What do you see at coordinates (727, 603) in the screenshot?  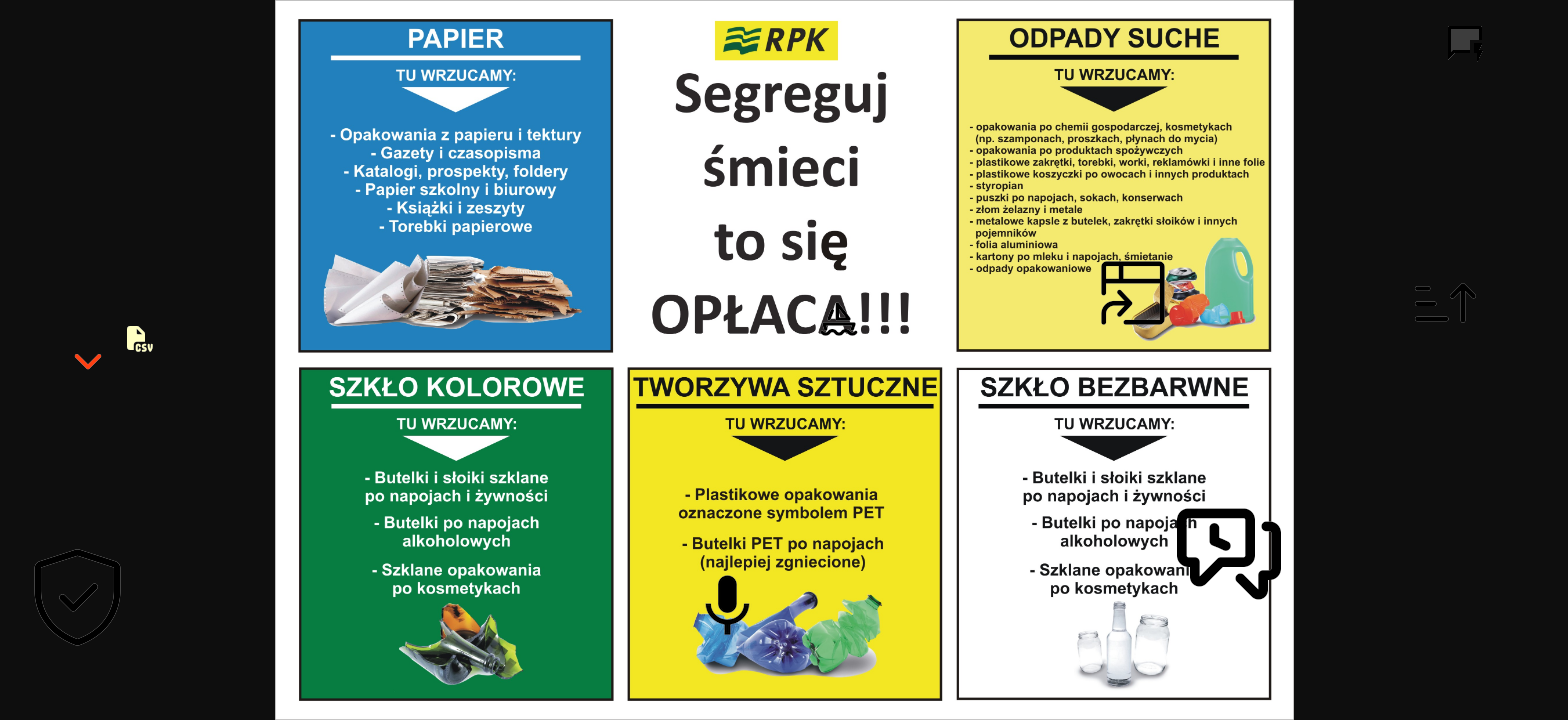 I see `tap to use voice input` at bounding box center [727, 603].